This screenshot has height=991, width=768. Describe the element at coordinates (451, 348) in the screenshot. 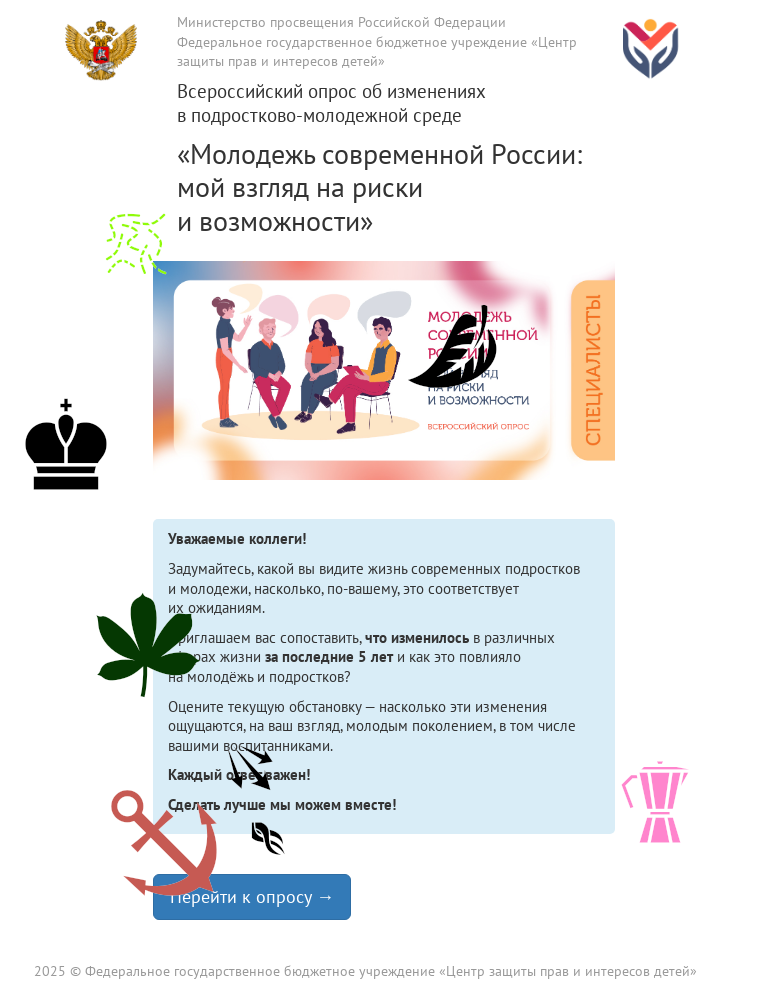

I see `indicates autumn or seasonal theme` at that location.